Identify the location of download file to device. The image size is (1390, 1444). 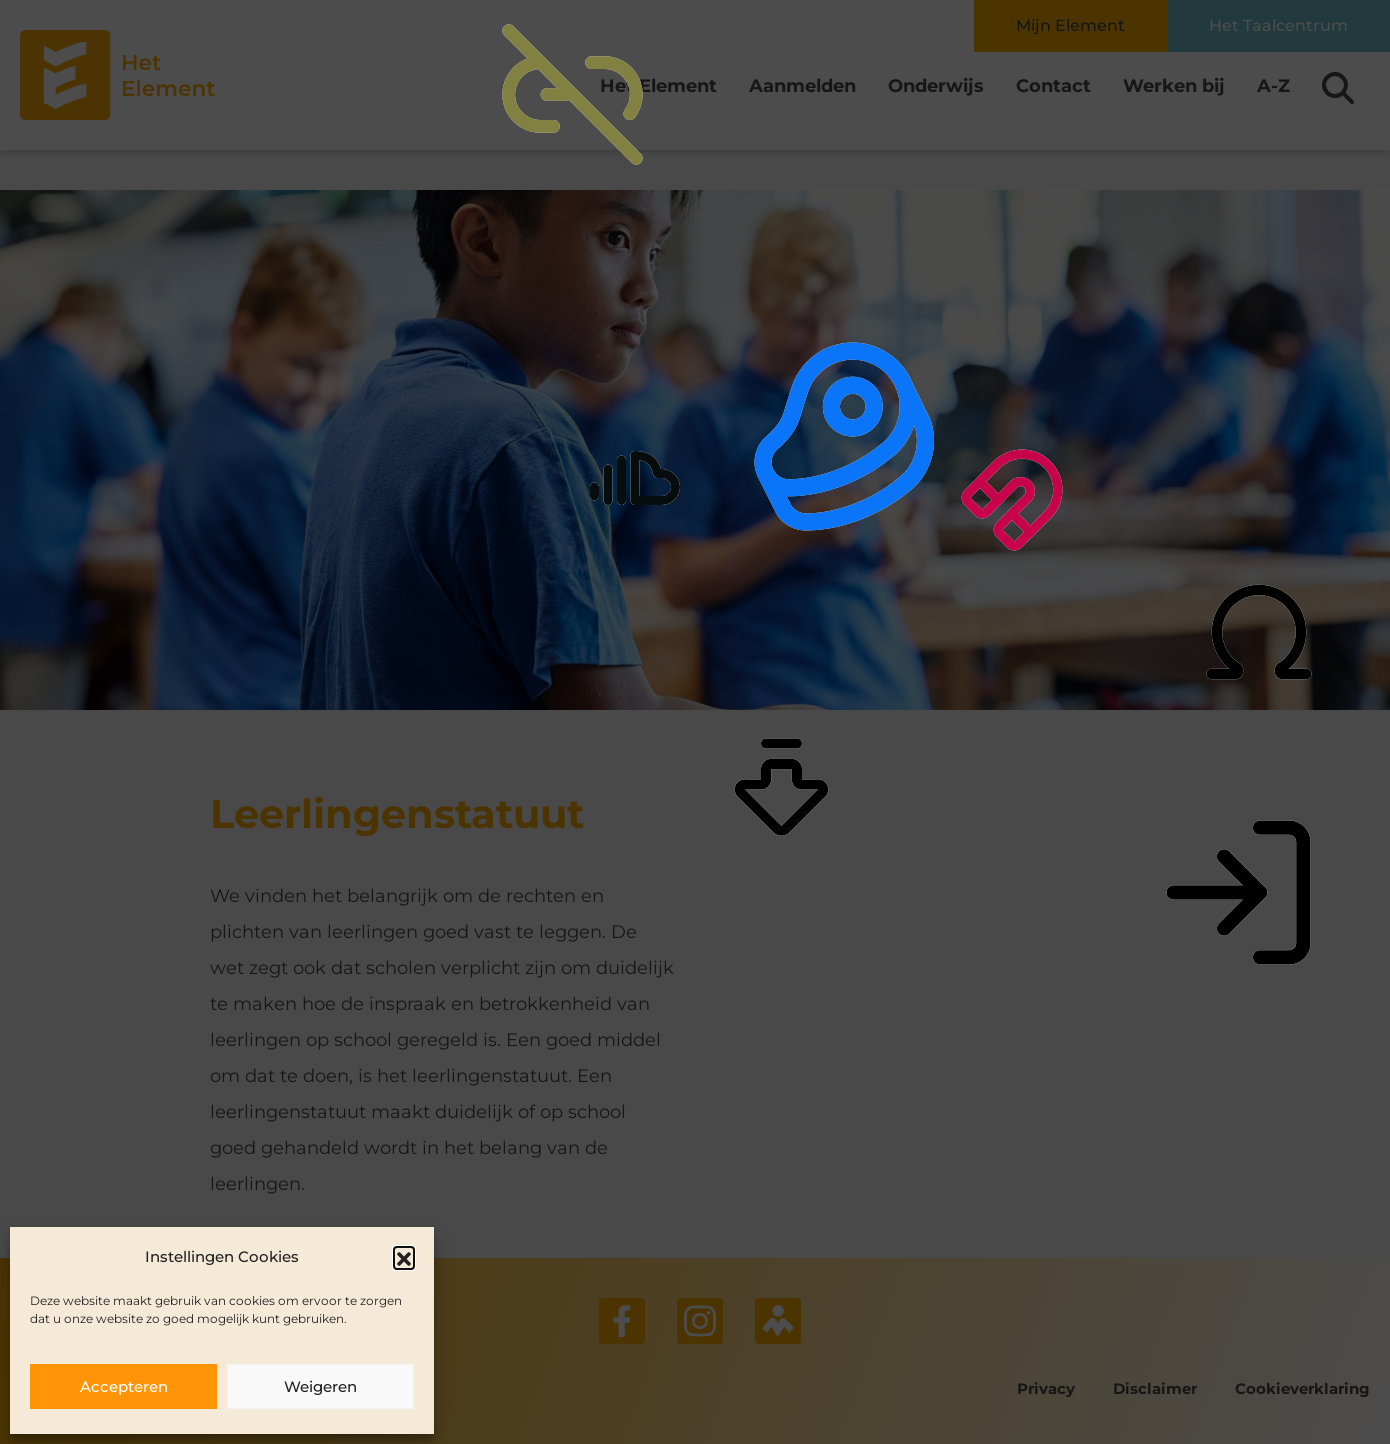
(781, 784).